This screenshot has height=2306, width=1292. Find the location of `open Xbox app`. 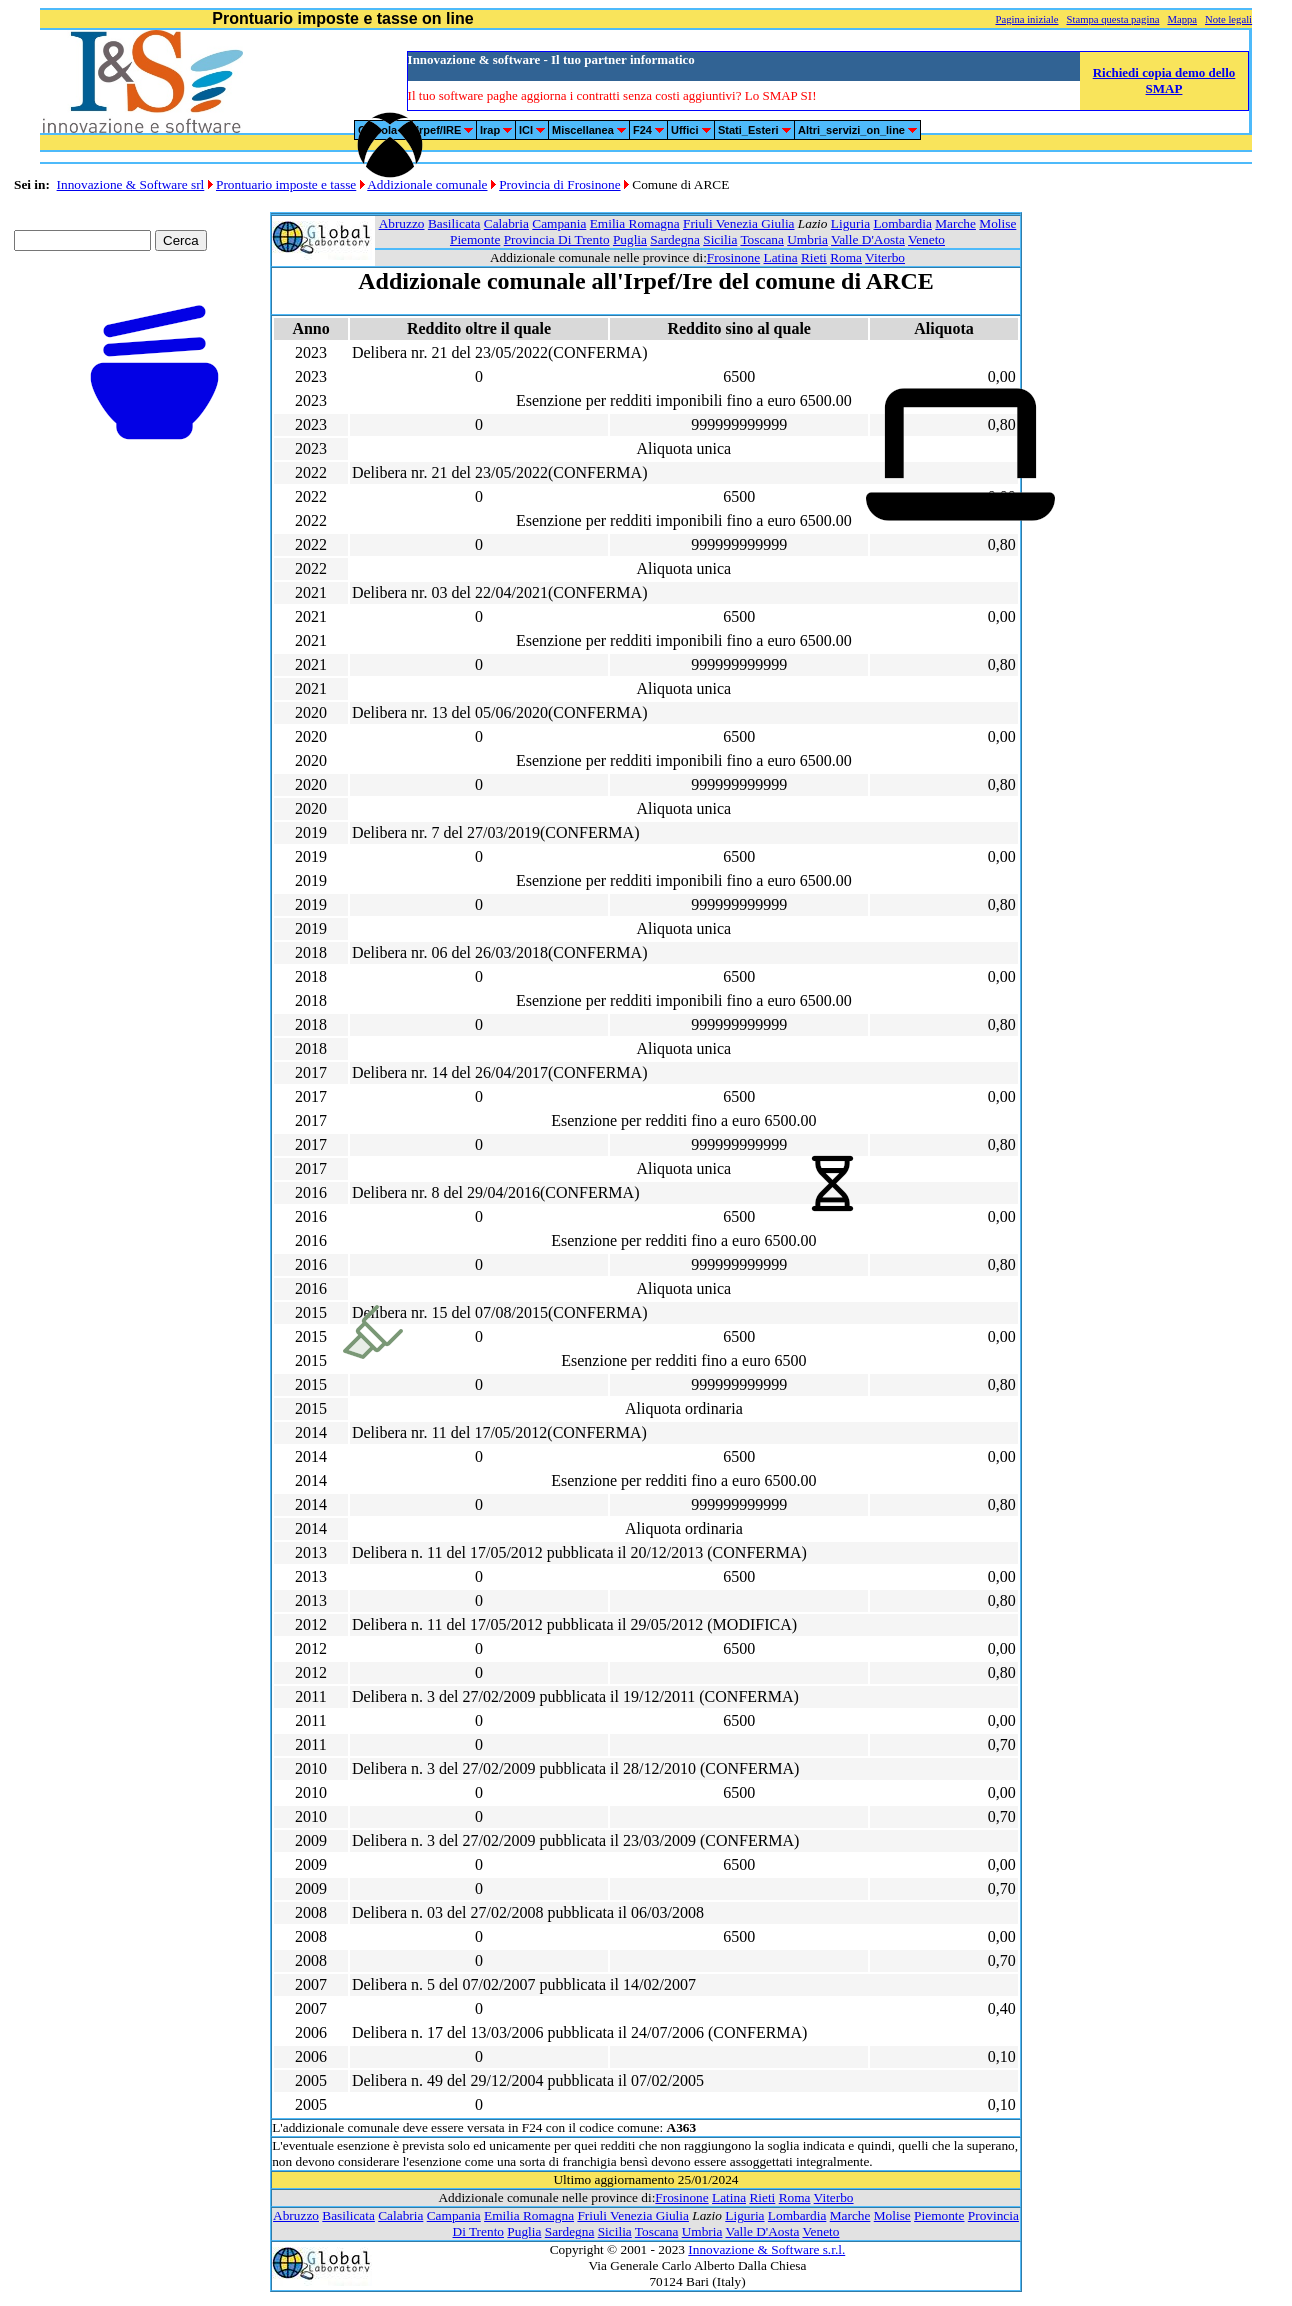

open Xbox app is located at coordinates (390, 145).